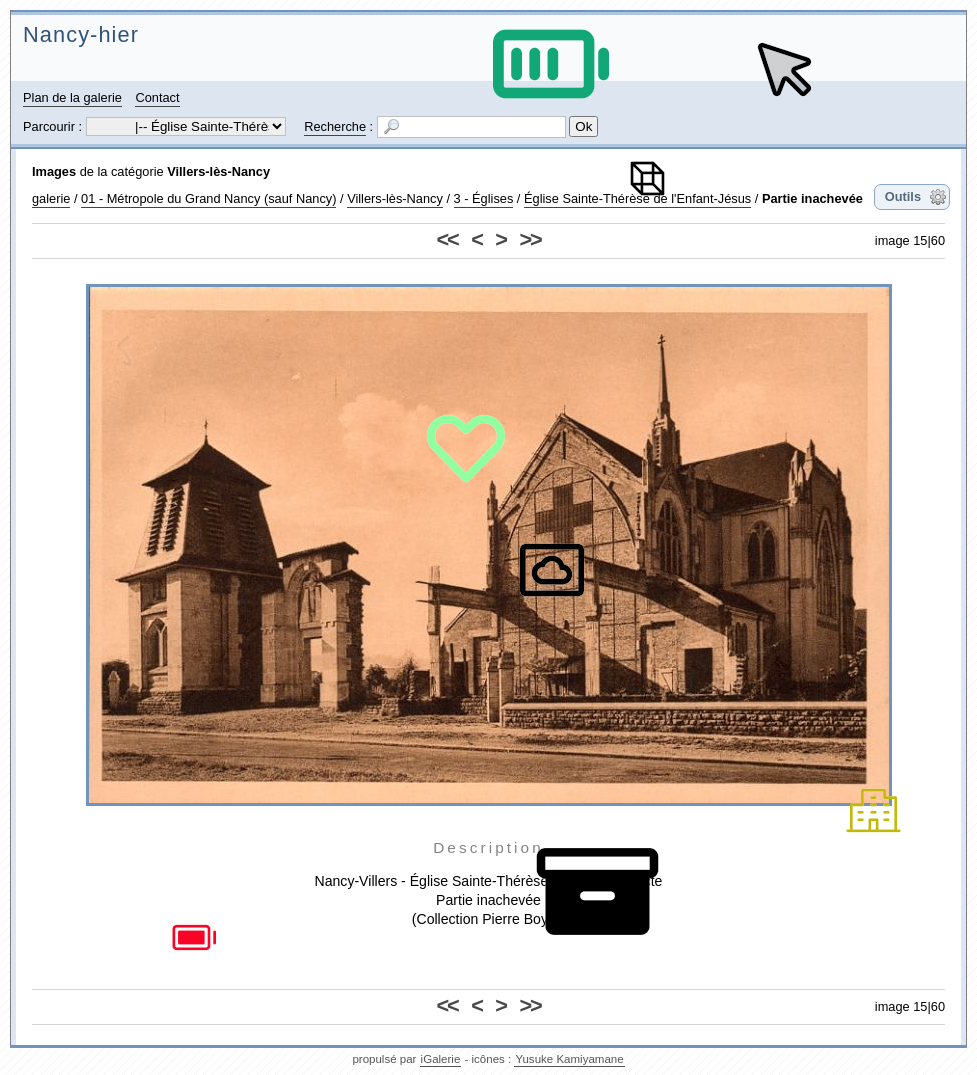 The height and width of the screenshot is (1075, 977). Describe the element at coordinates (647, 178) in the screenshot. I see `view 3D model or object` at that location.